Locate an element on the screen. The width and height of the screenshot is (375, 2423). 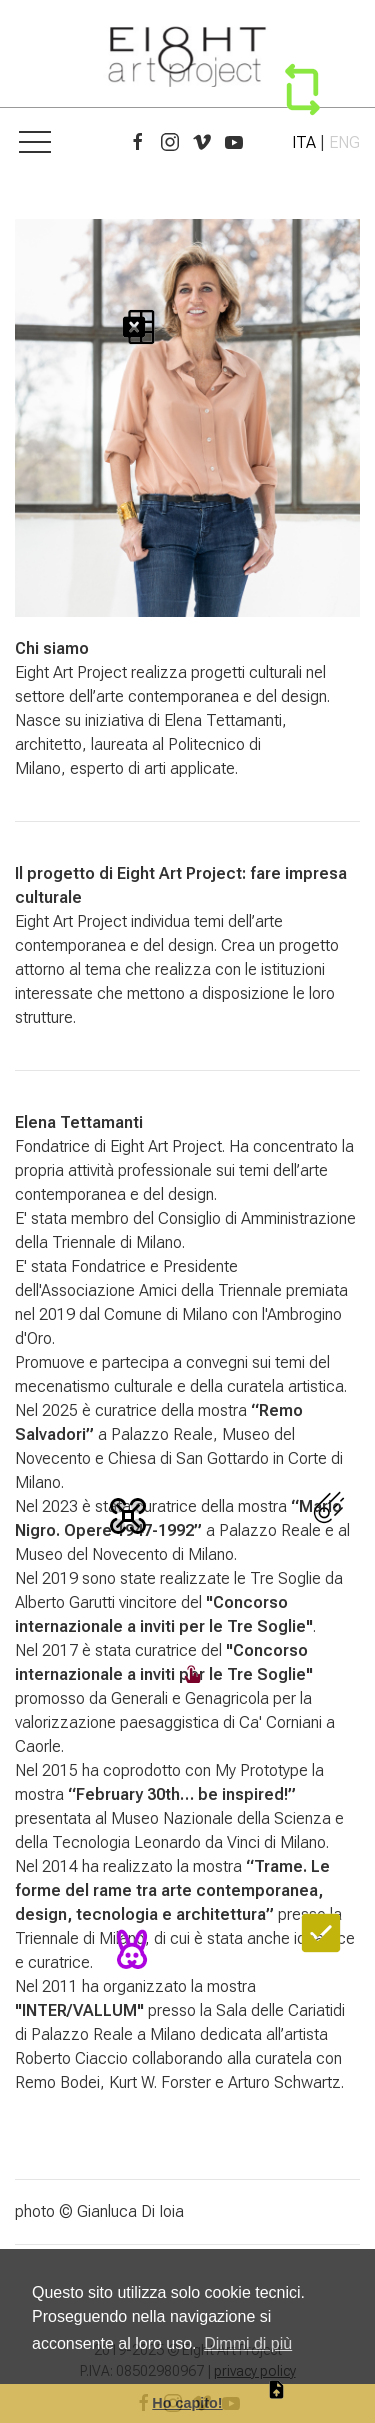
tap to interact with an element is located at coordinates (192, 1674).